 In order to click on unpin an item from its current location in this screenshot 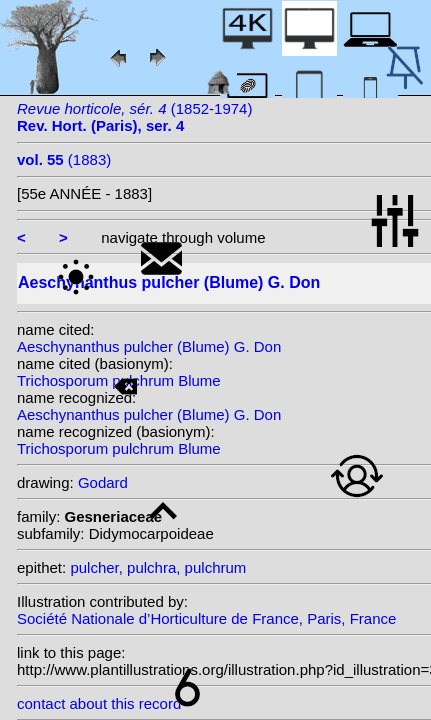, I will do `click(405, 65)`.